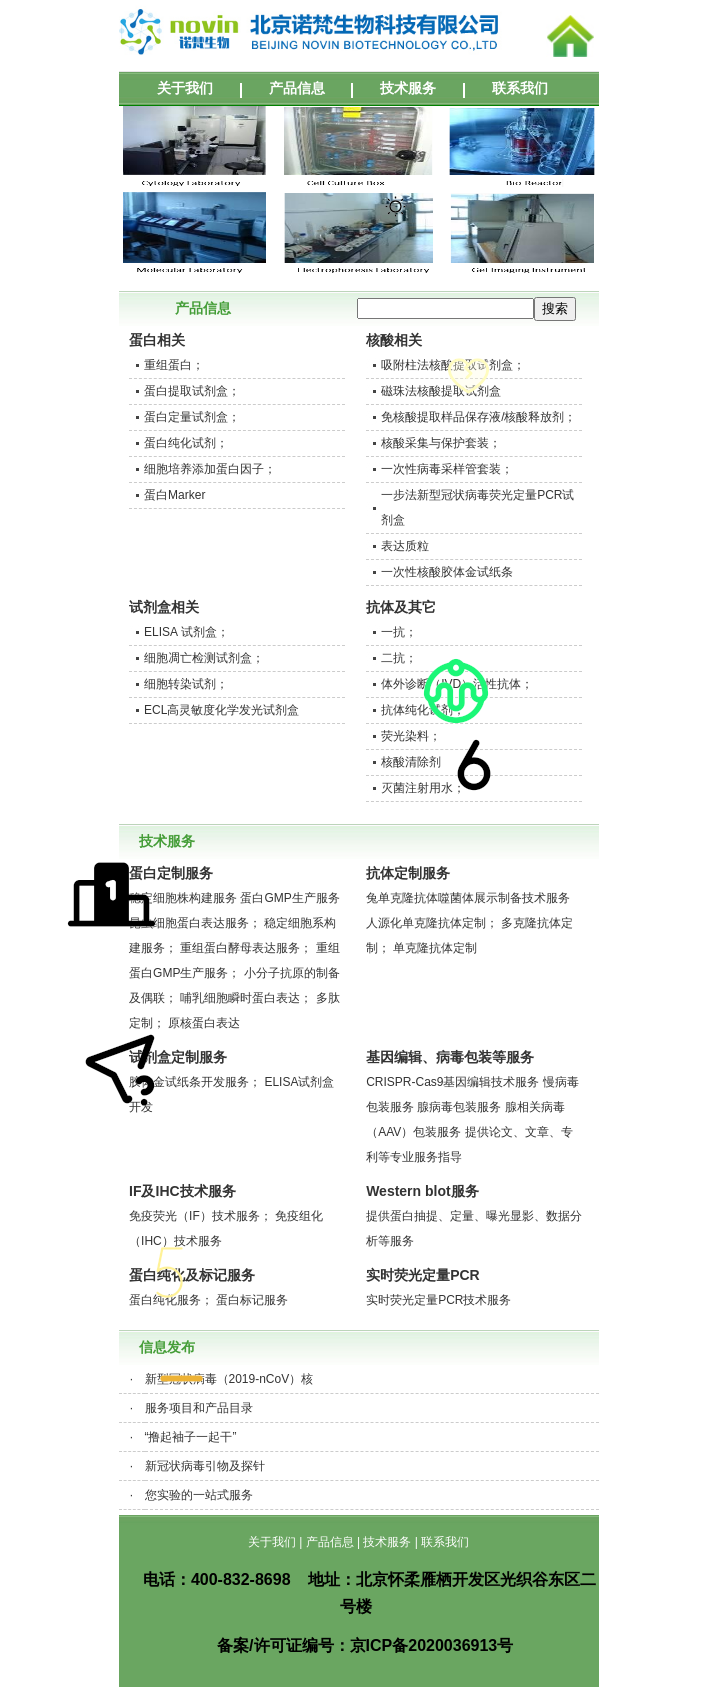 The width and height of the screenshot is (717, 1687). Describe the element at coordinates (111, 894) in the screenshot. I see `view leaderboard or rankings` at that location.